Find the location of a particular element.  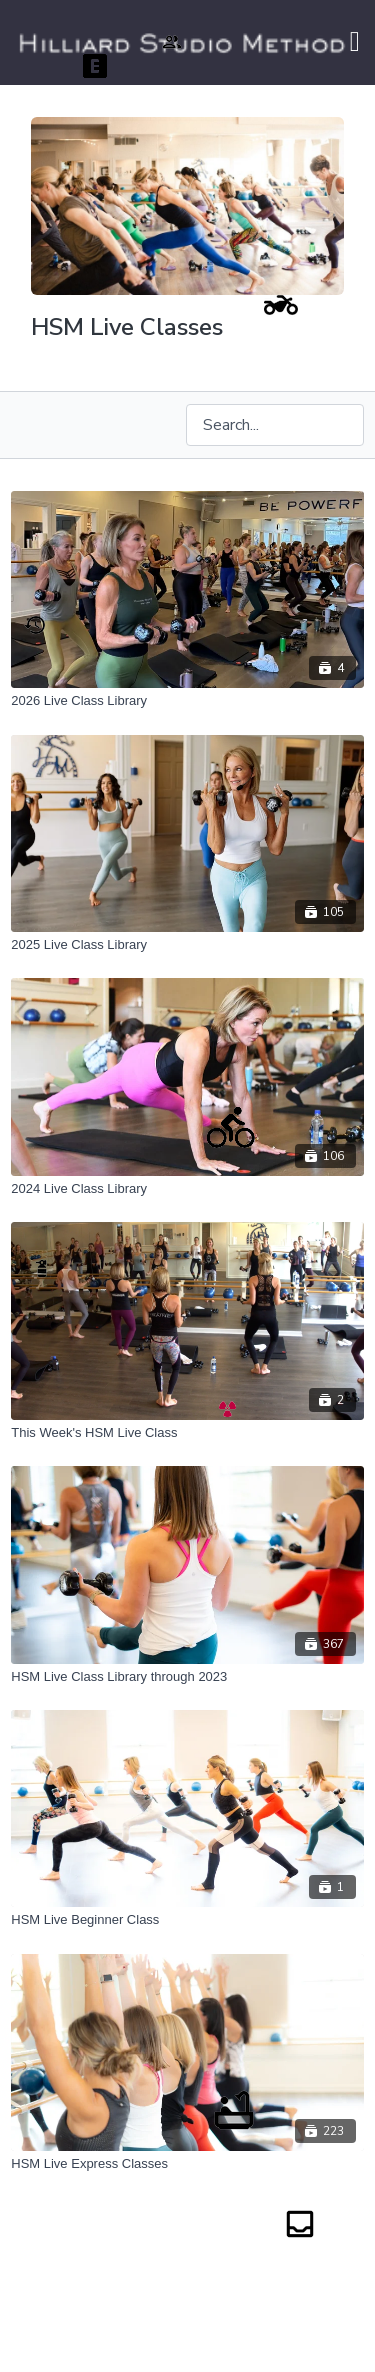

indicates radioactive or hazardous material warning is located at coordinates (227, 1408).